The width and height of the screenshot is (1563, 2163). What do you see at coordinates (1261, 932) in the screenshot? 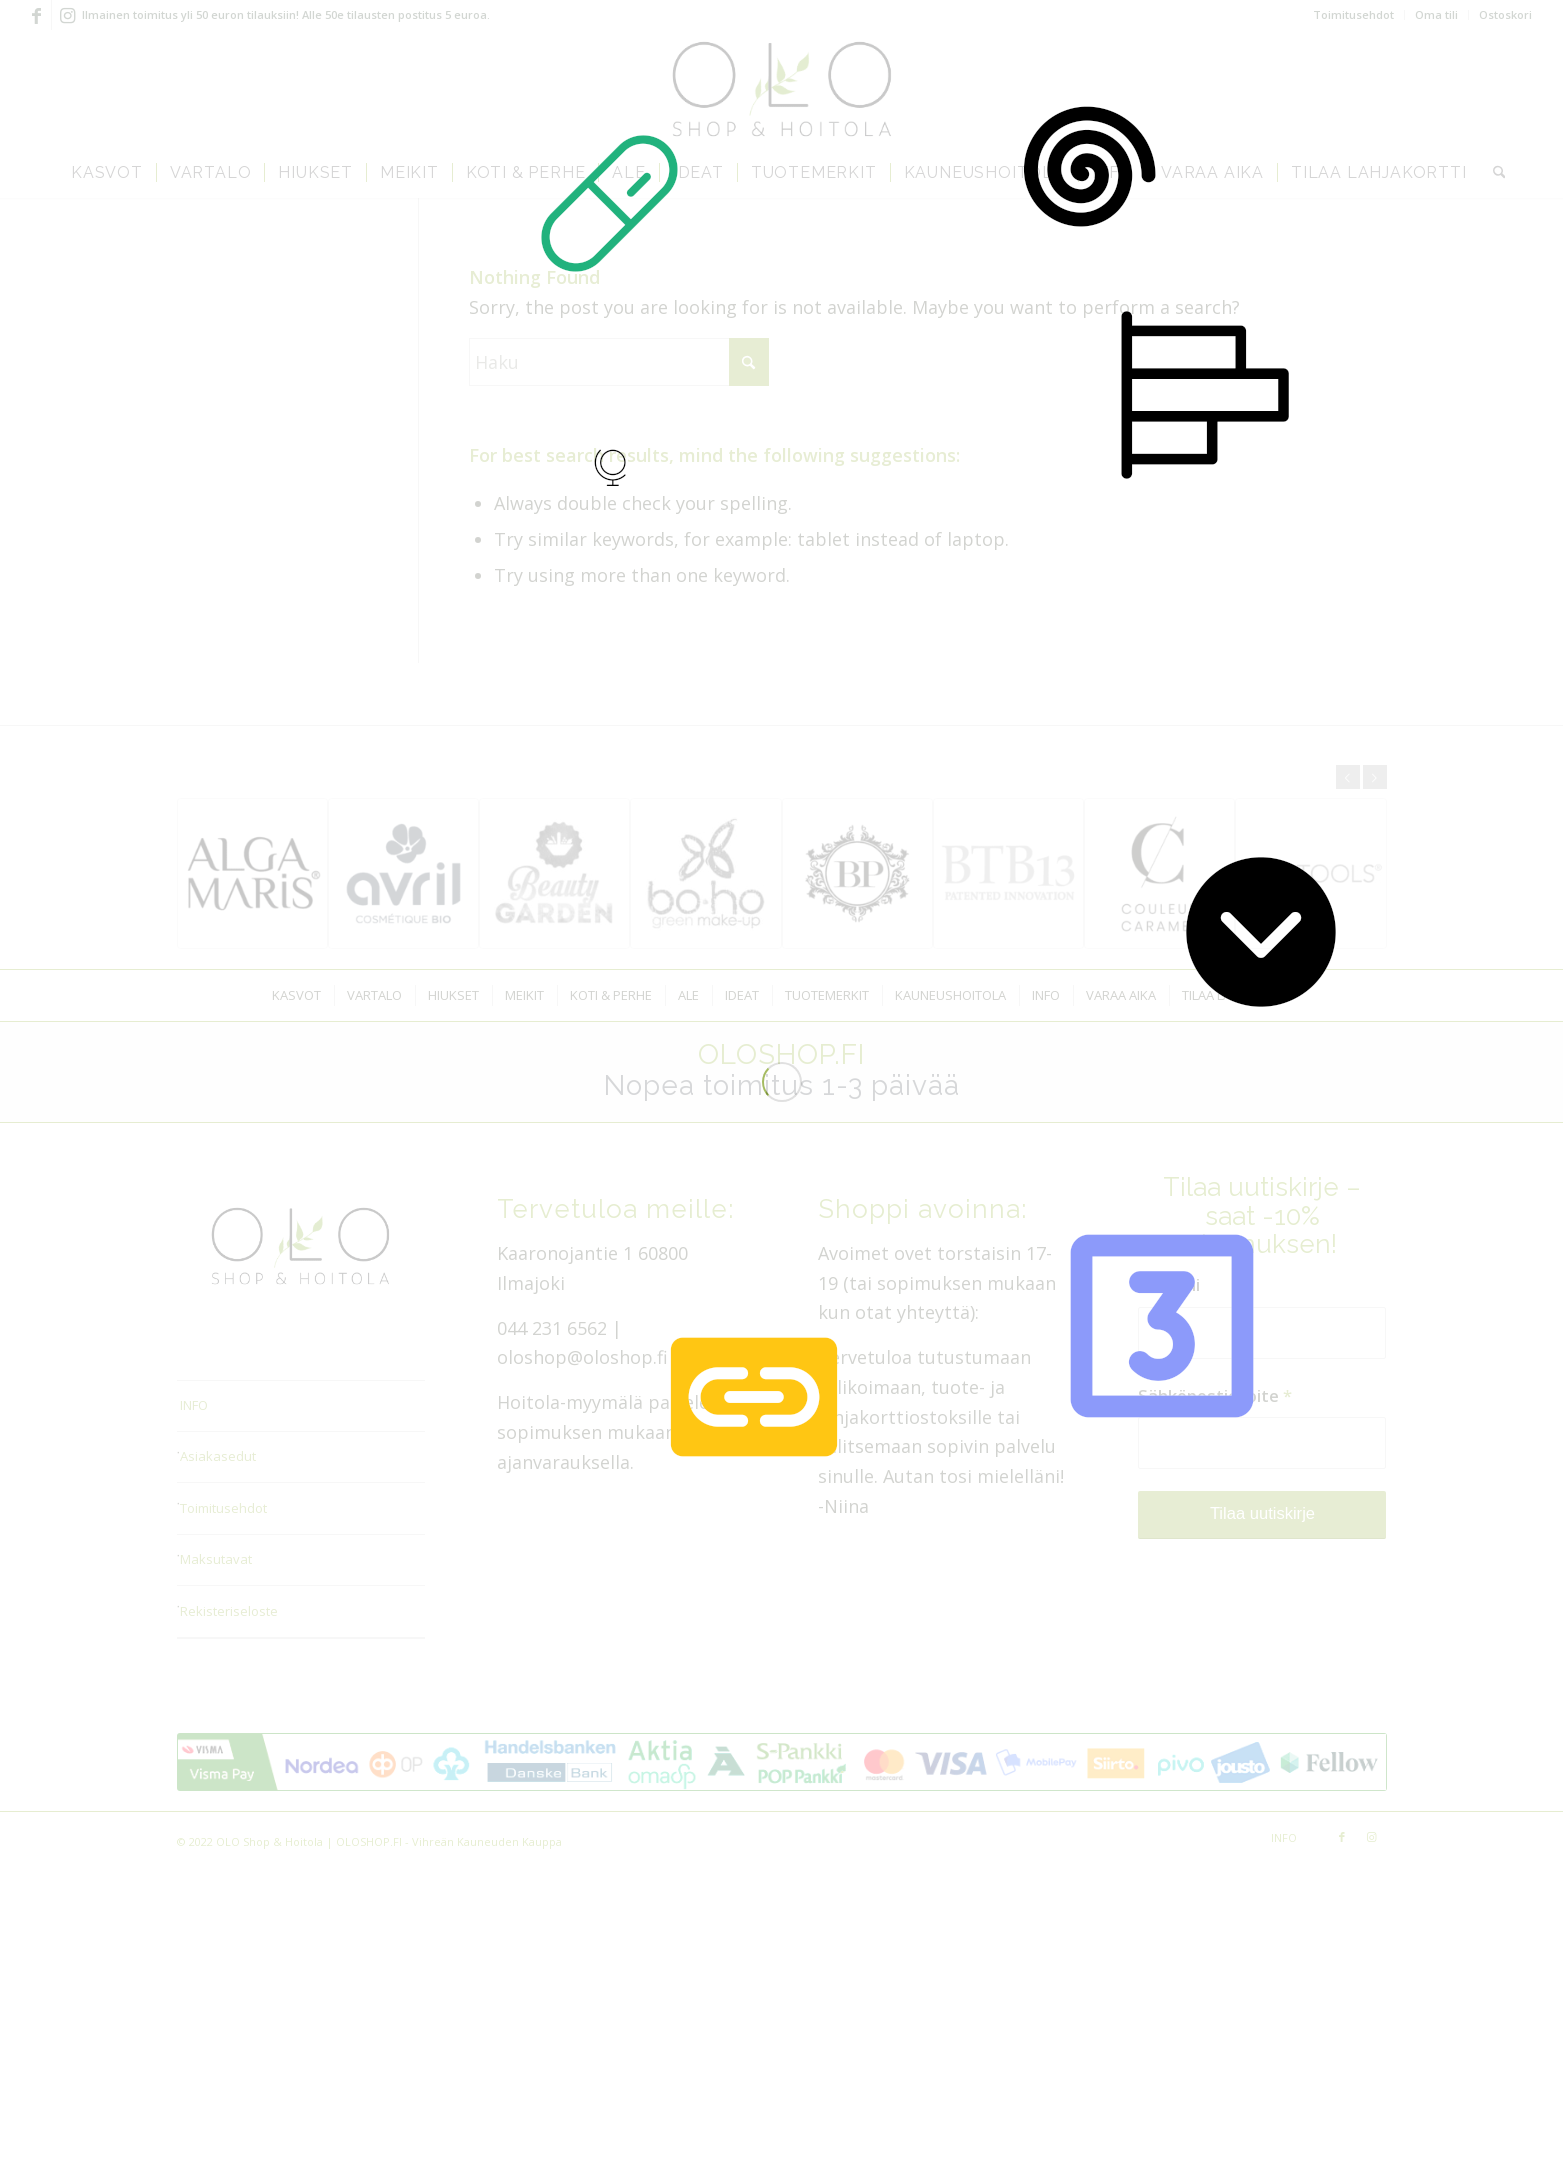
I see `expand to show more content` at bounding box center [1261, 932].